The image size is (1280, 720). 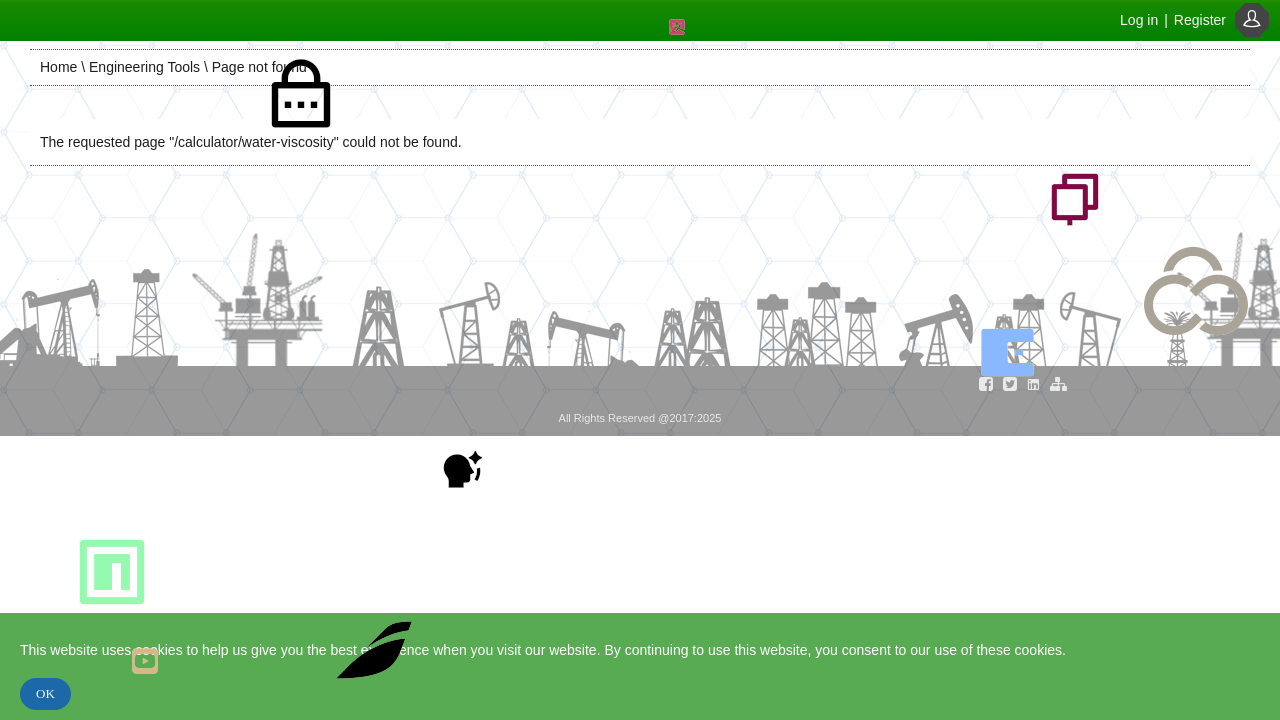 What do you see at coordinates (1007, 352) in the screenshot?
I see `access your wallet or payment methods` at bounding box center [1007, 352].